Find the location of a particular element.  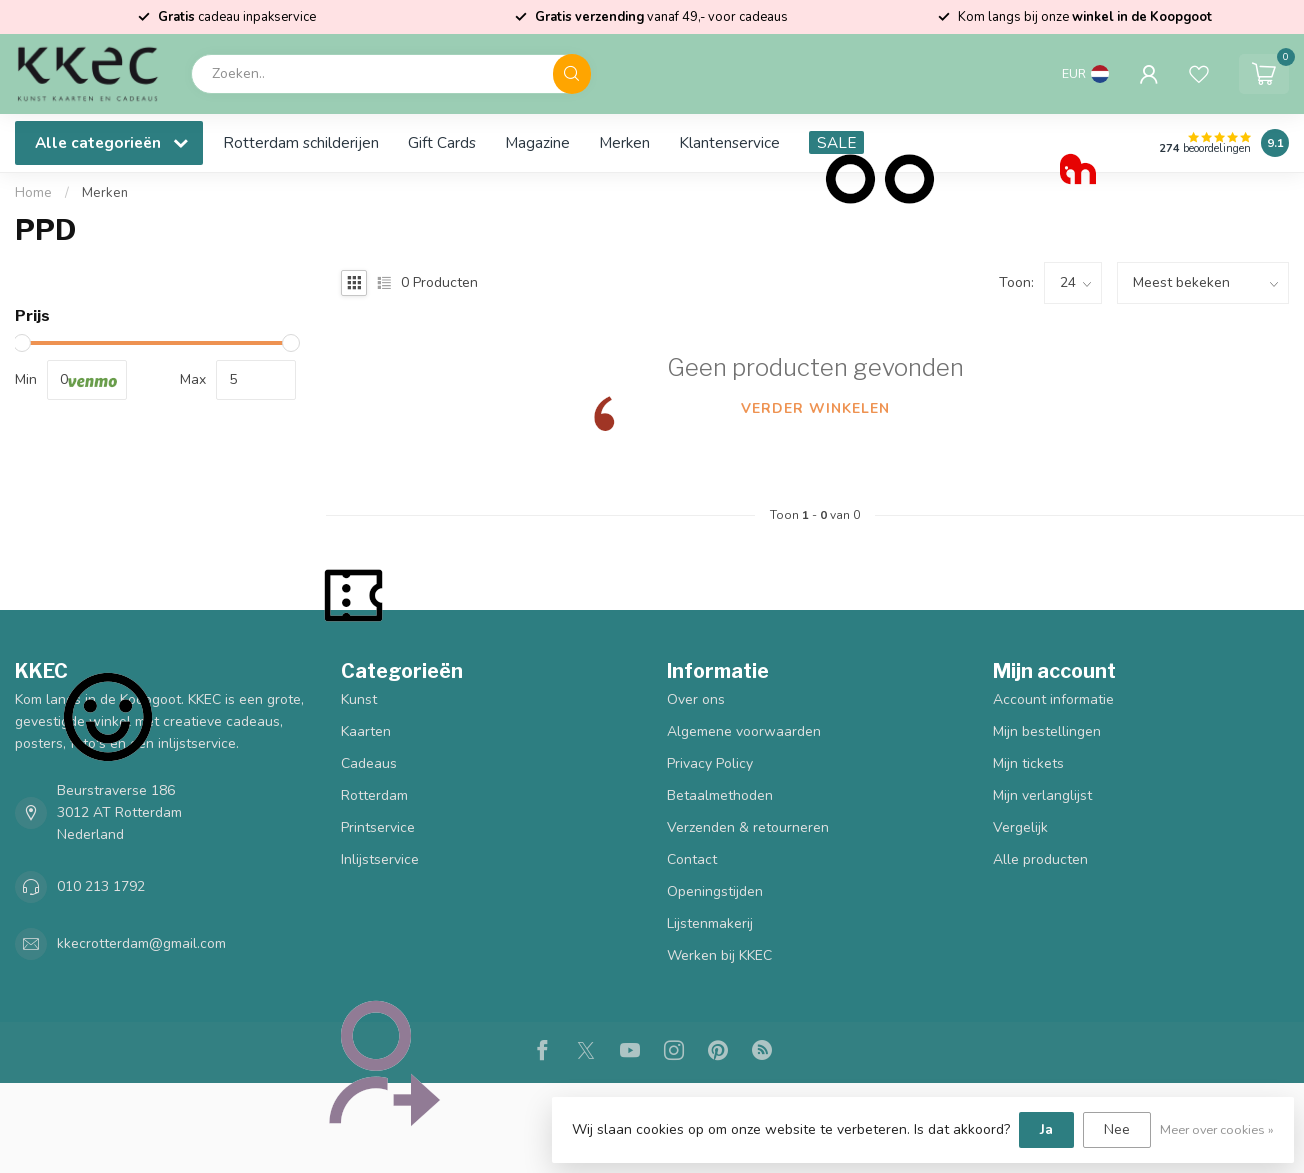

insert a block quote or citation is located at coordinates (604, 414).